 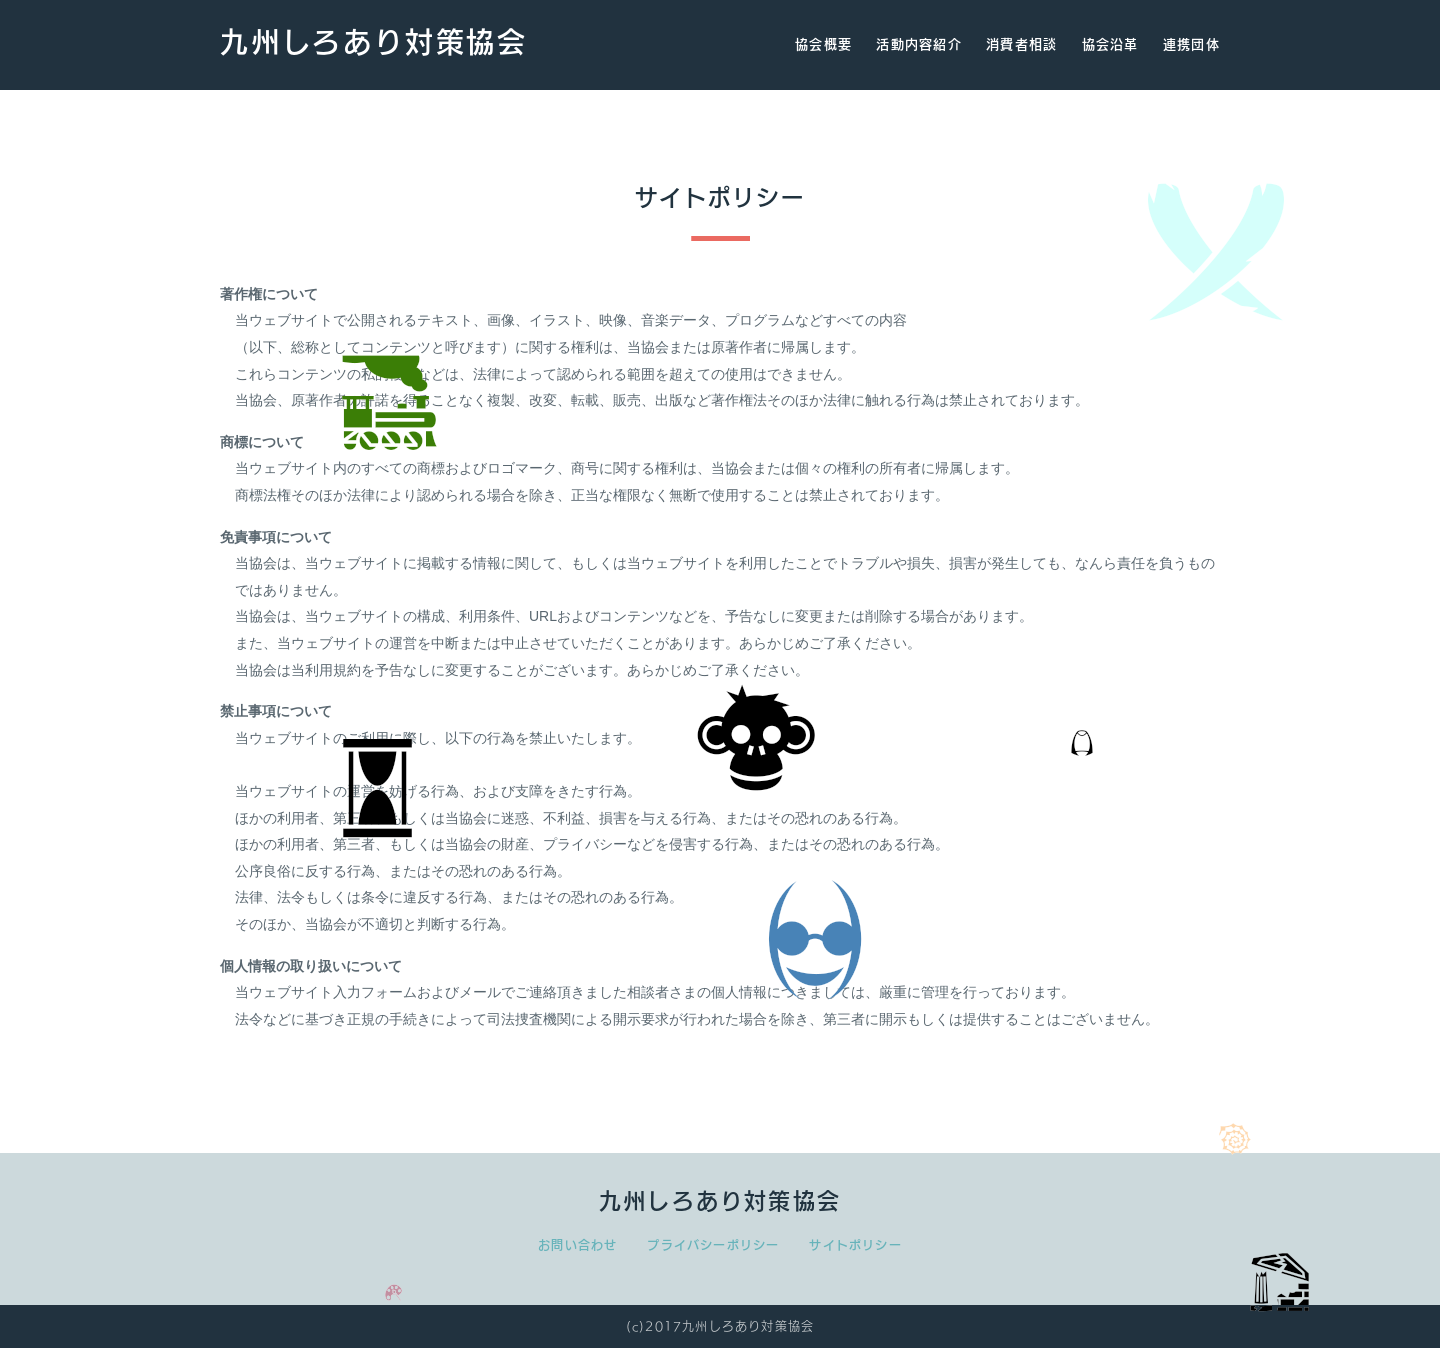 I want to click on access train or railway games, so click(x=389, y=402).